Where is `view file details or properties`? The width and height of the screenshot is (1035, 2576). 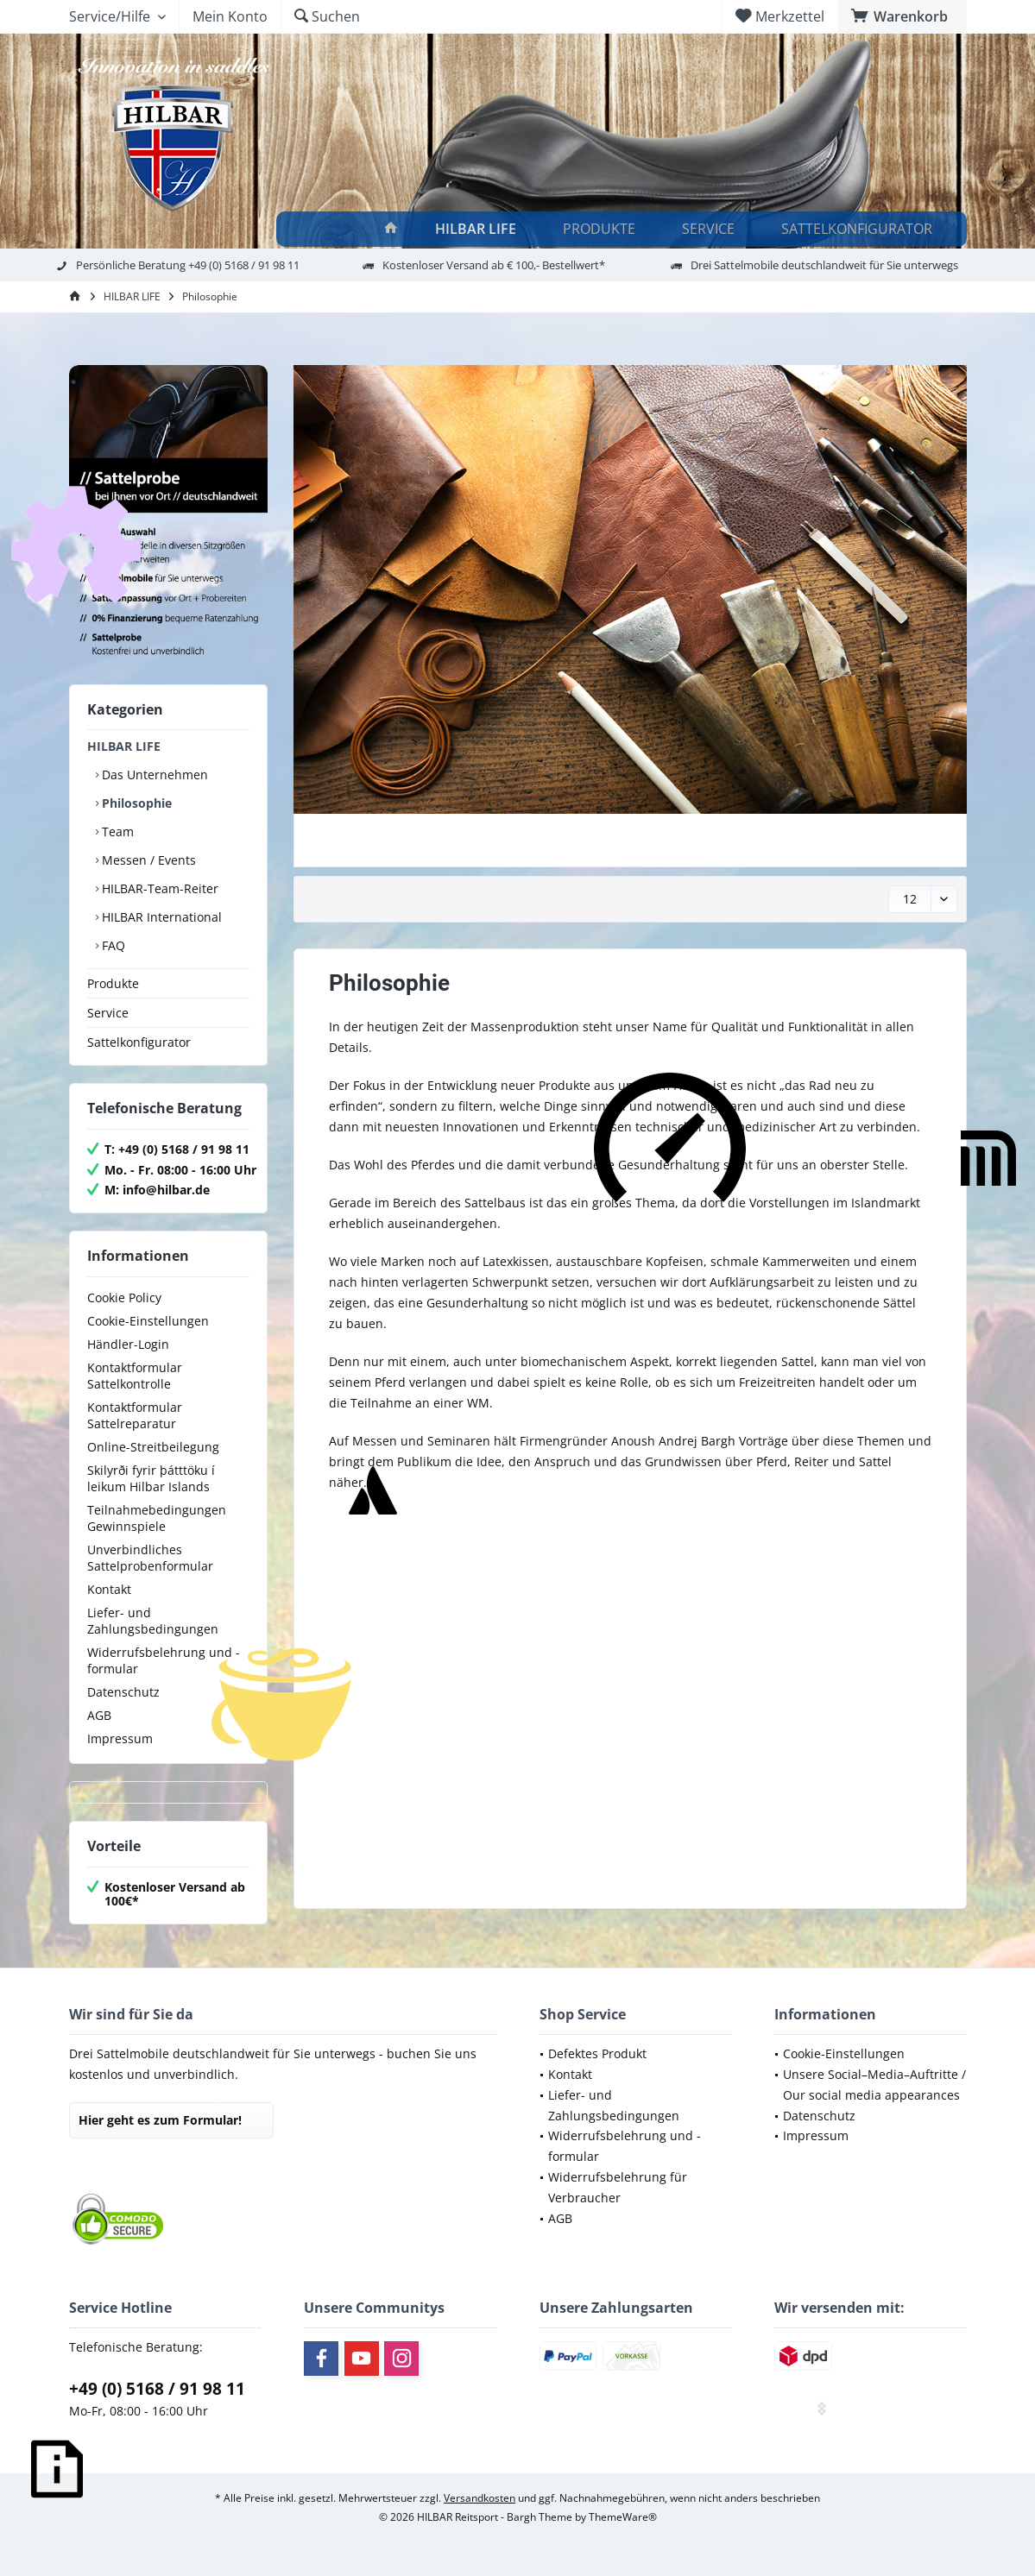
view file details or properties is located at coordinates (57, 2469).